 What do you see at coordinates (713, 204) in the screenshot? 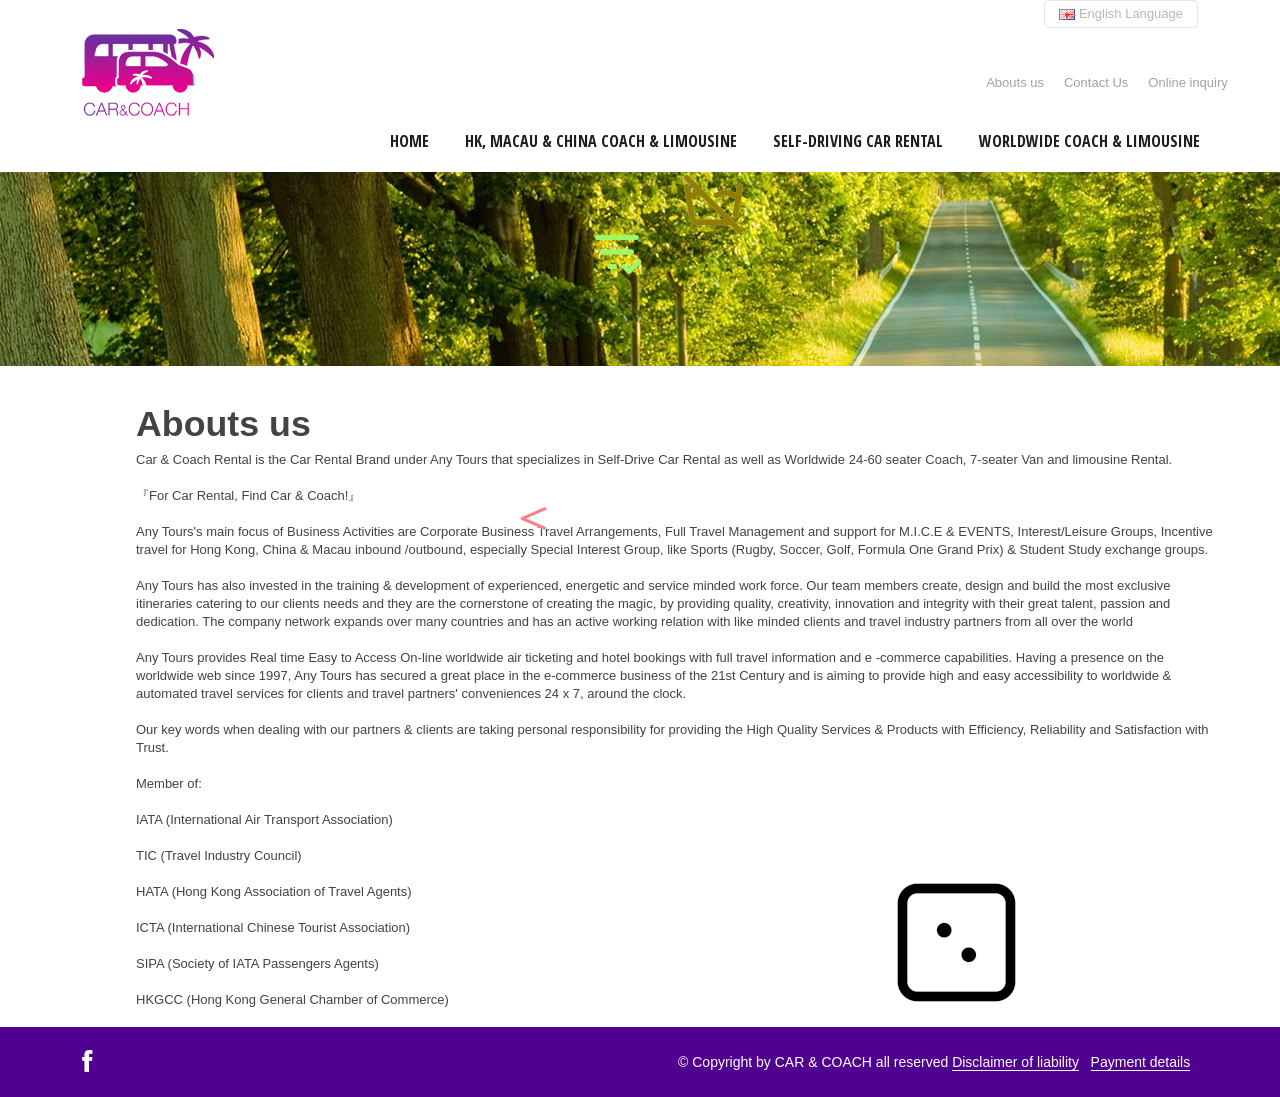
I see `do not wash or laundry not available` at bounding box center [713, 204].